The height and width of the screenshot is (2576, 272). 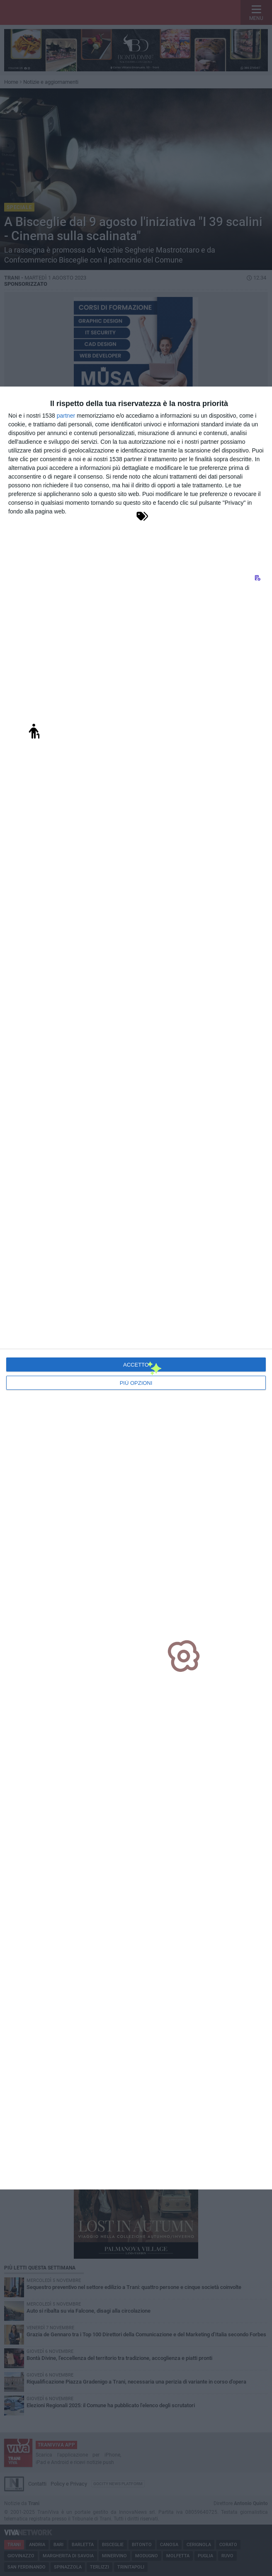 I want to click on indicates accessibility features or services, so click(x=34, y=731).